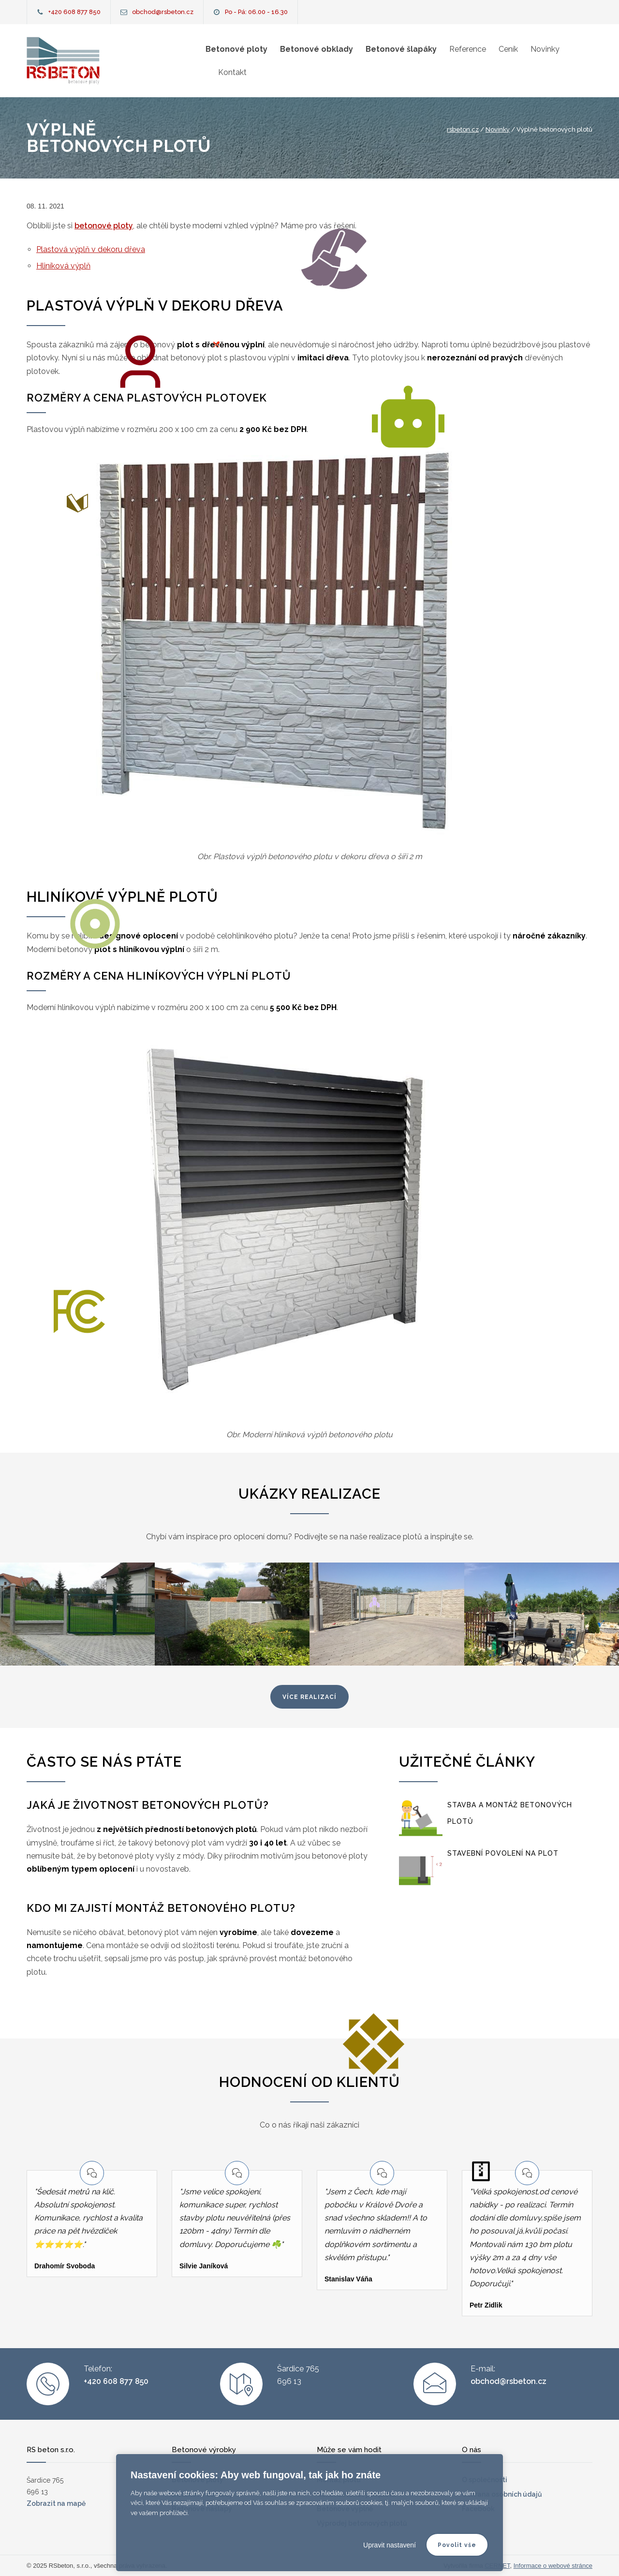 Image resolution: width=619 pixels, height=2576 pixels. I want to click on space awesome brand logo, so click(374, 1602).